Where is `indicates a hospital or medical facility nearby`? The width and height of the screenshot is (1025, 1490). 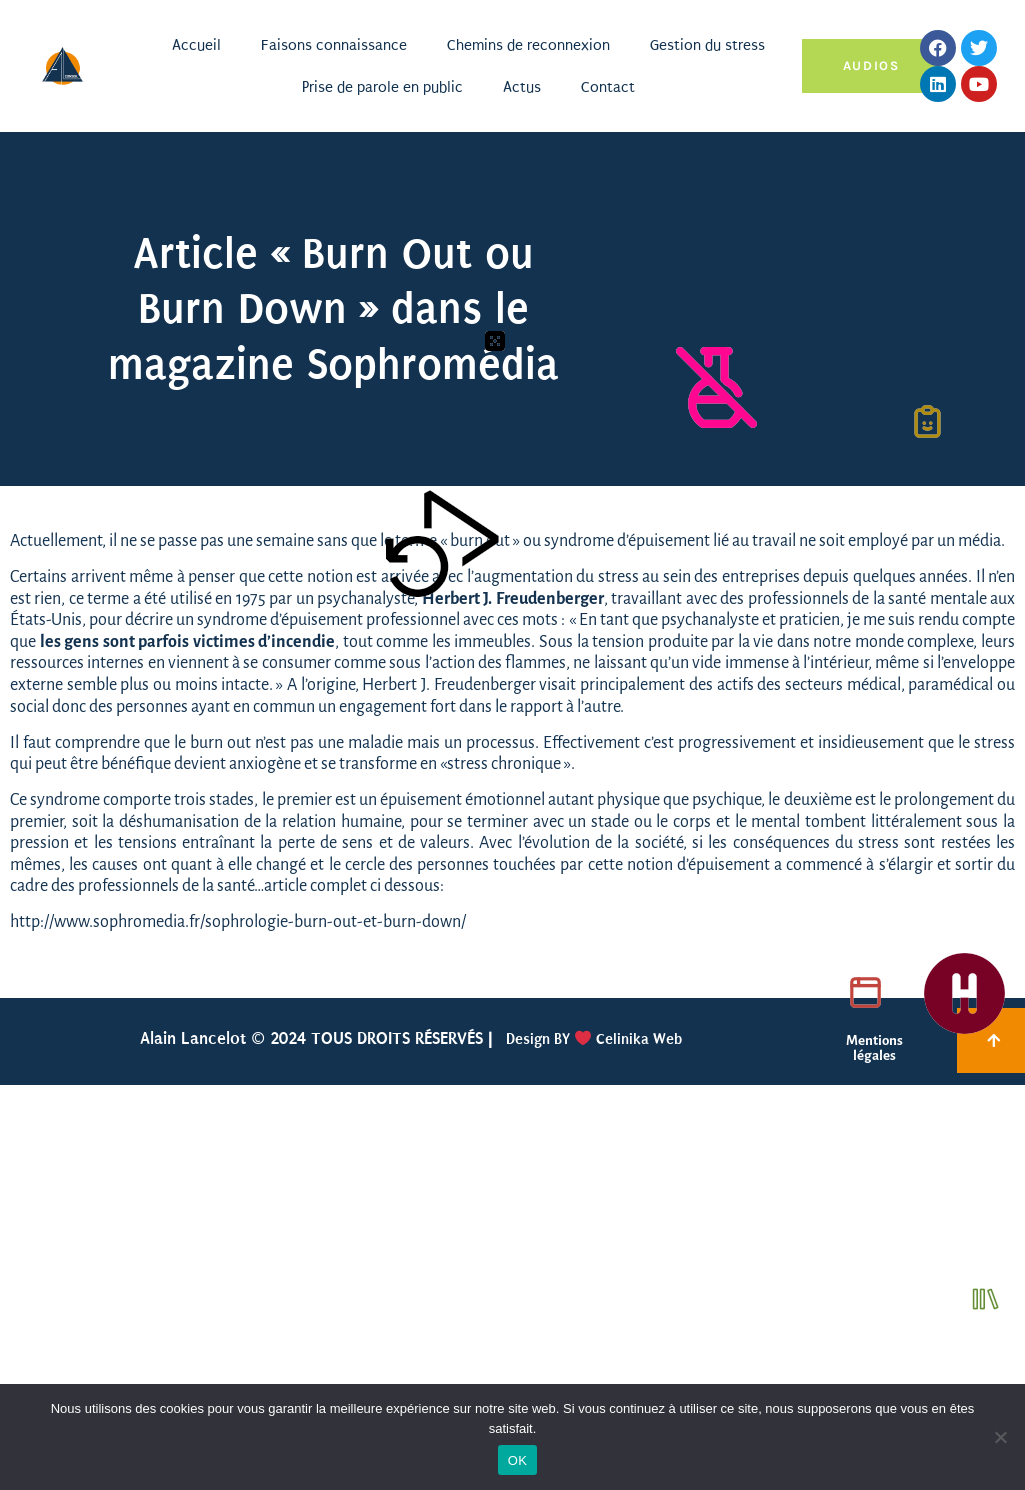 indicates a hospital or medical facility nearby is located at coordinates (964, 993).